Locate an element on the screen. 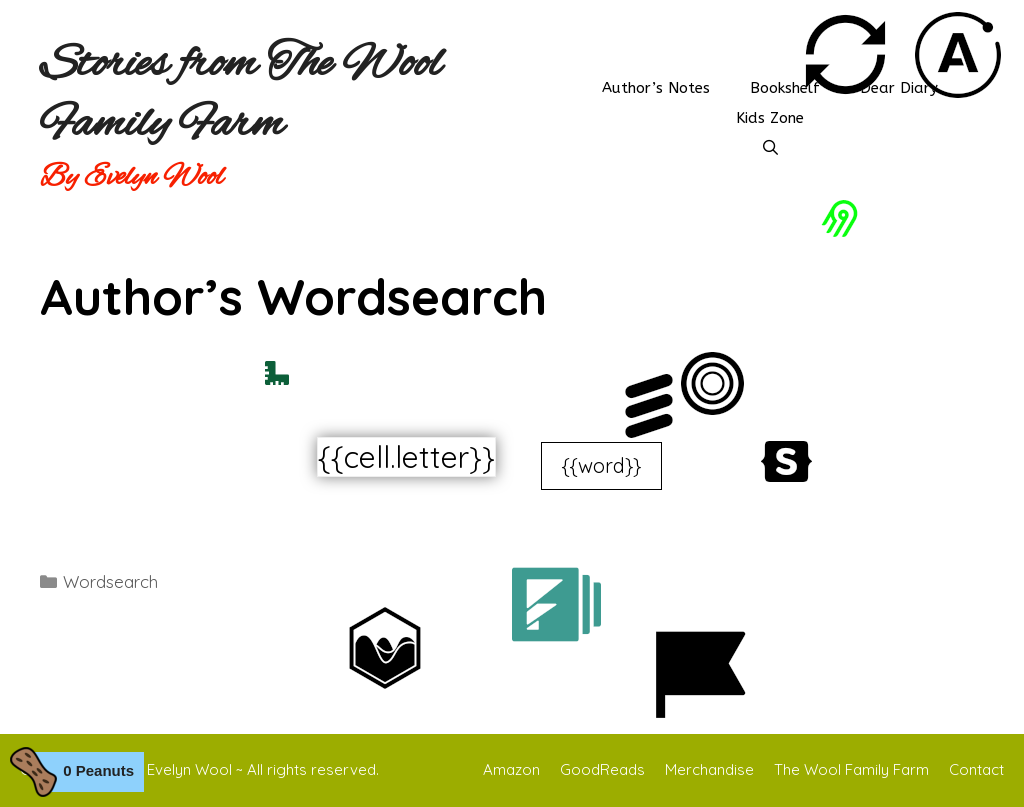  chart.js library logo is located at coordinates (385, 648).